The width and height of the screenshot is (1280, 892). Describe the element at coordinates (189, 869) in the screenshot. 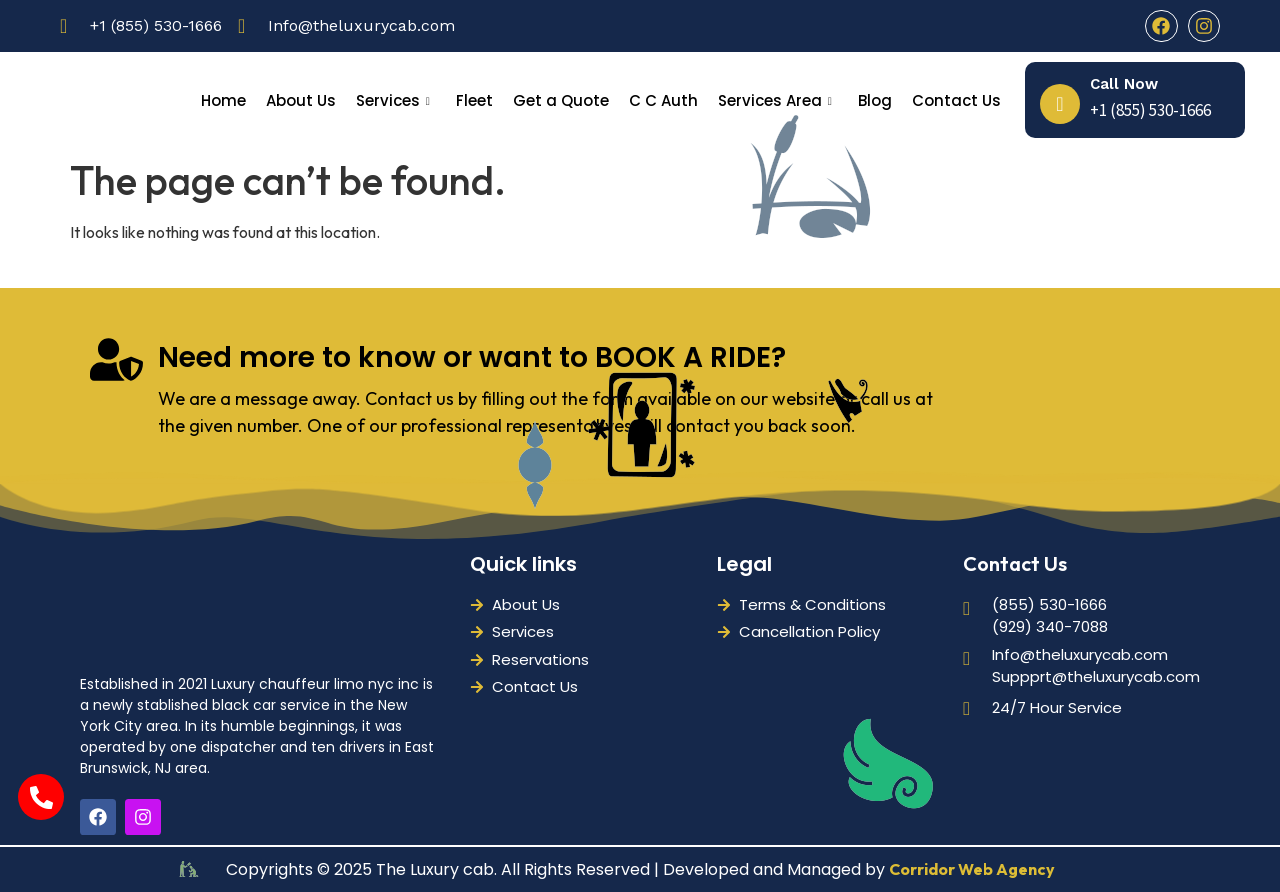

I see `indicates a coronation or crowning ceremony event` at that location.